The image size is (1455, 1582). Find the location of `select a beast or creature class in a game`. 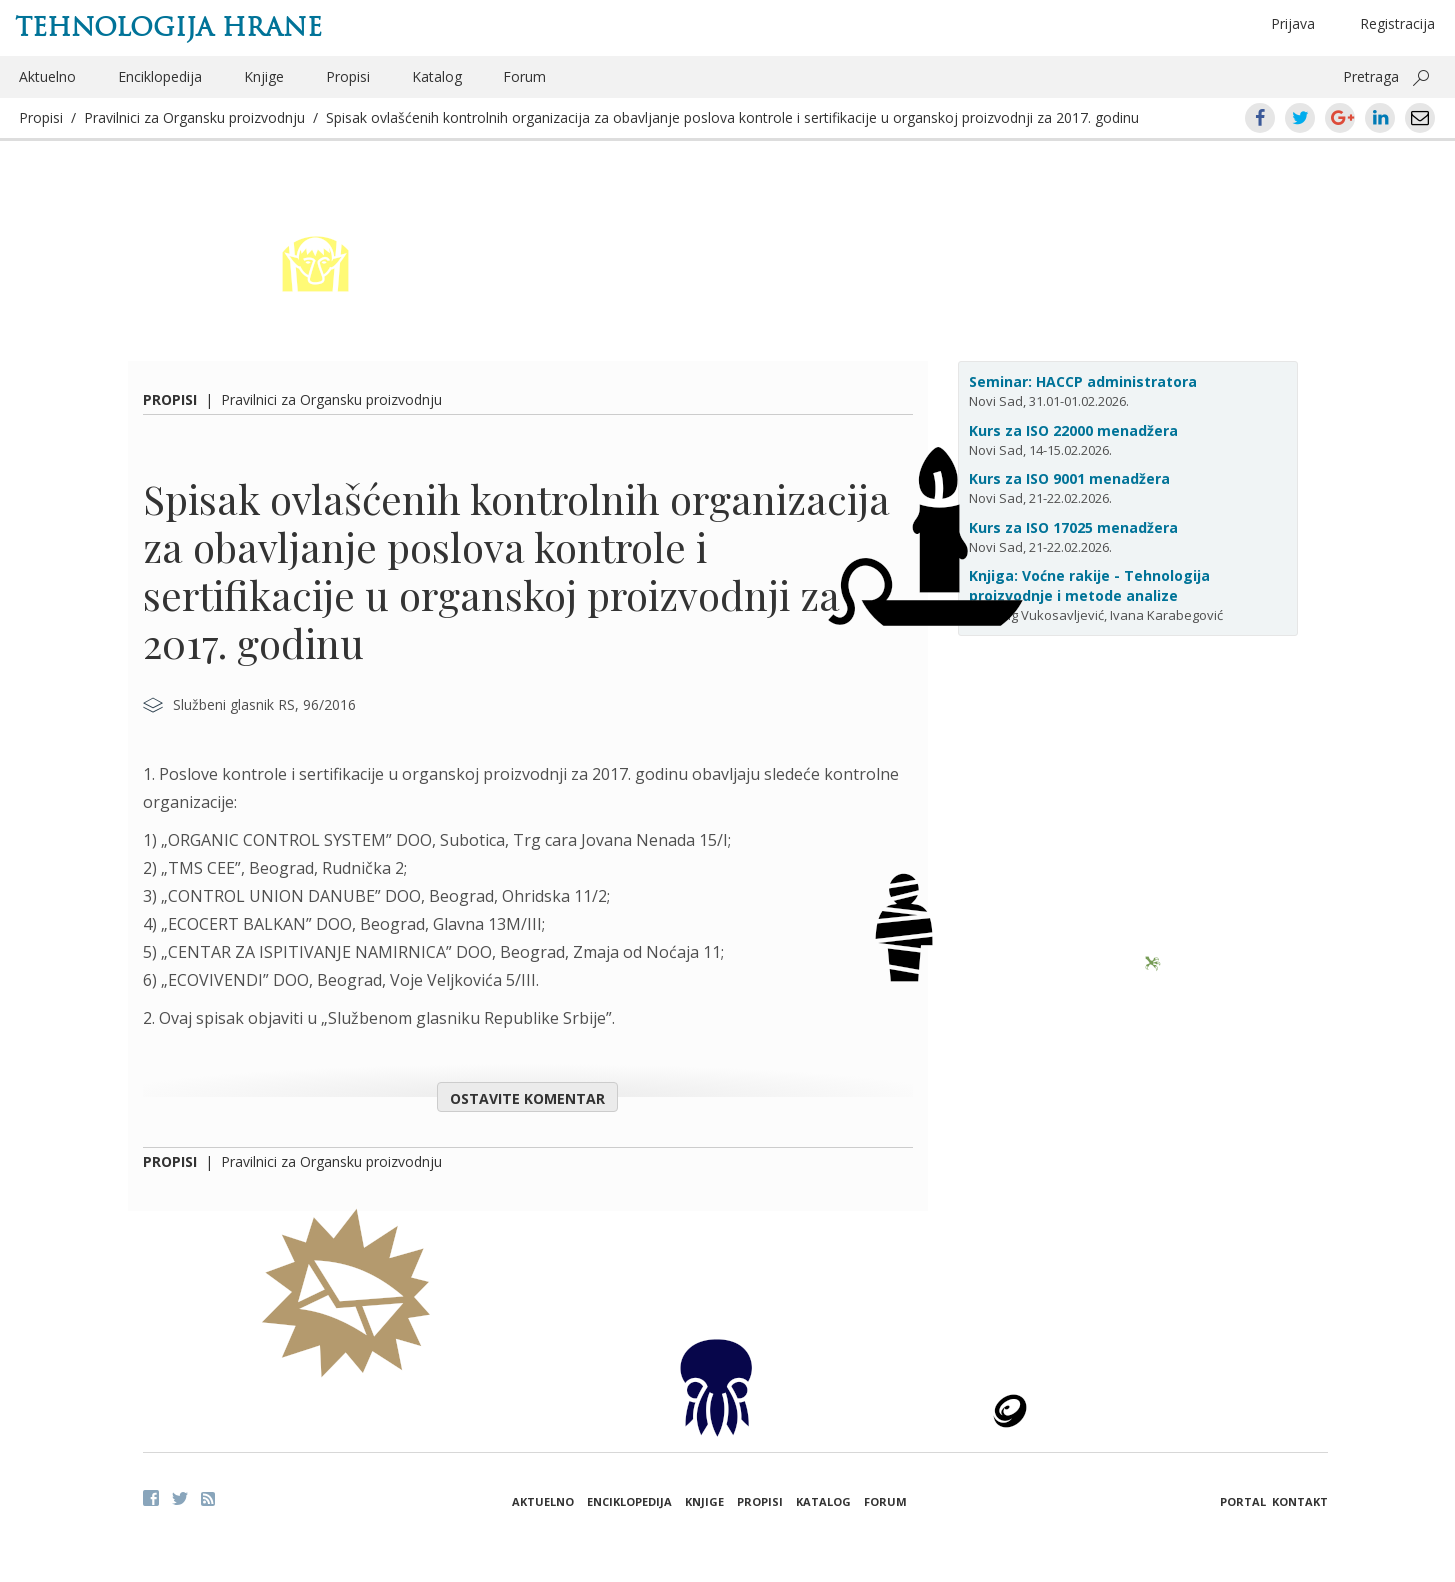

select a beast or creature class in a game is located at coordinates (1153, 964).